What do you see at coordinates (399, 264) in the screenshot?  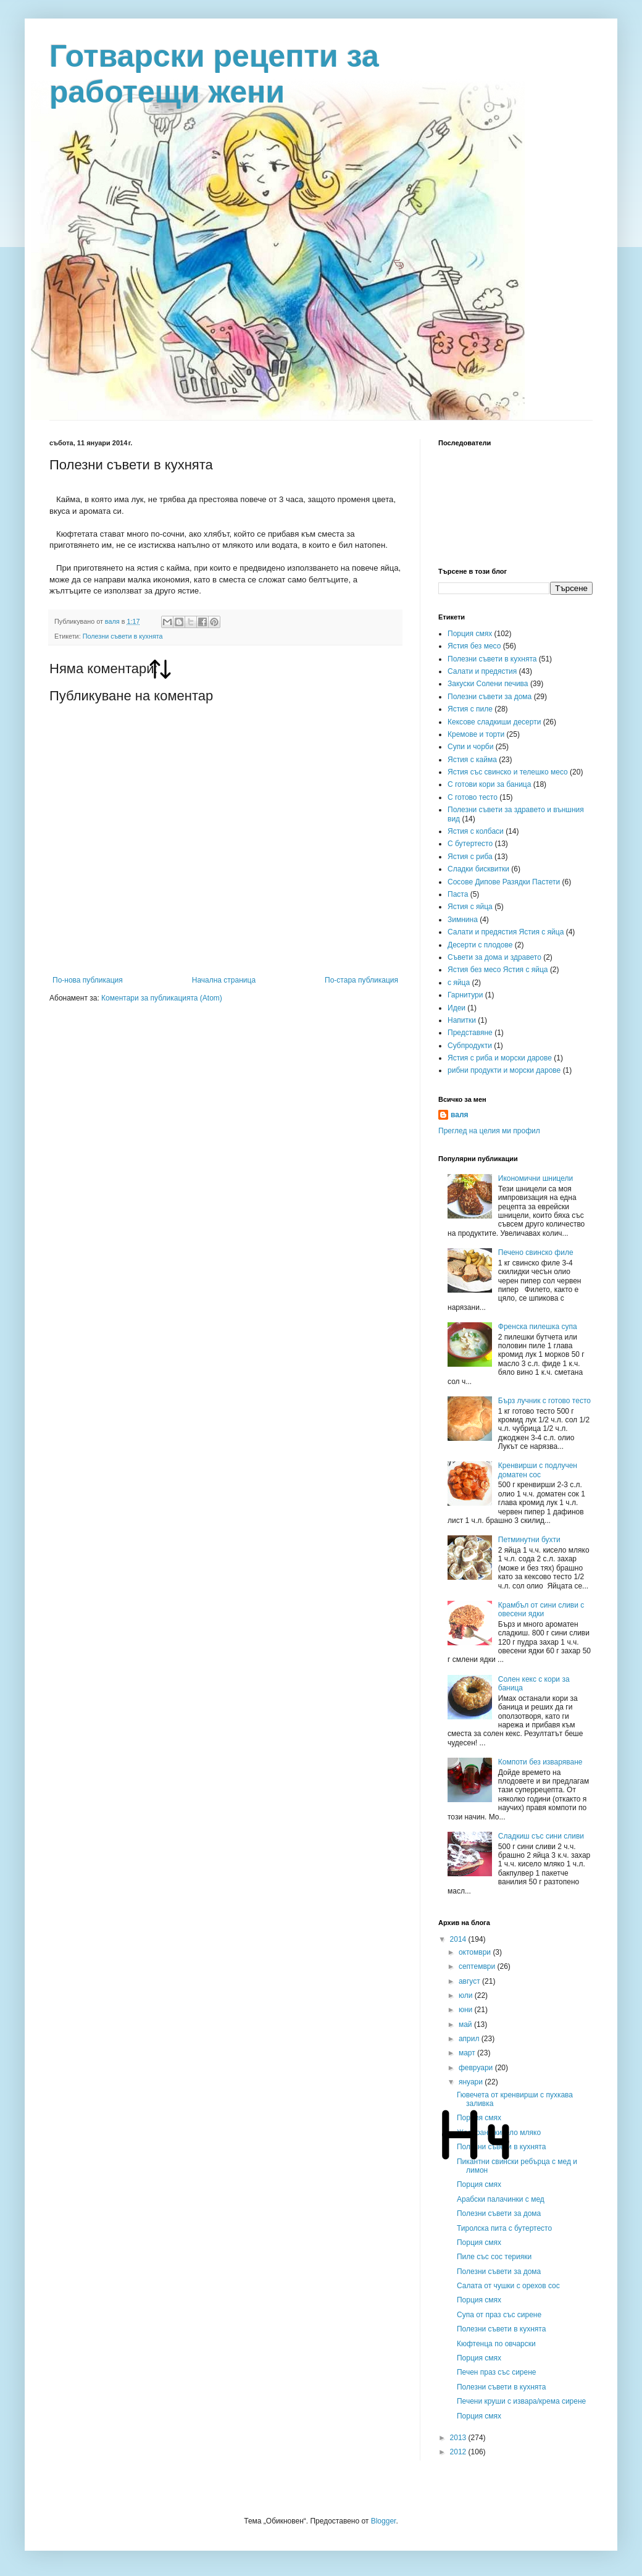 I see `indicates seafood or shellfish menu category` at bounding box center [399, 264].